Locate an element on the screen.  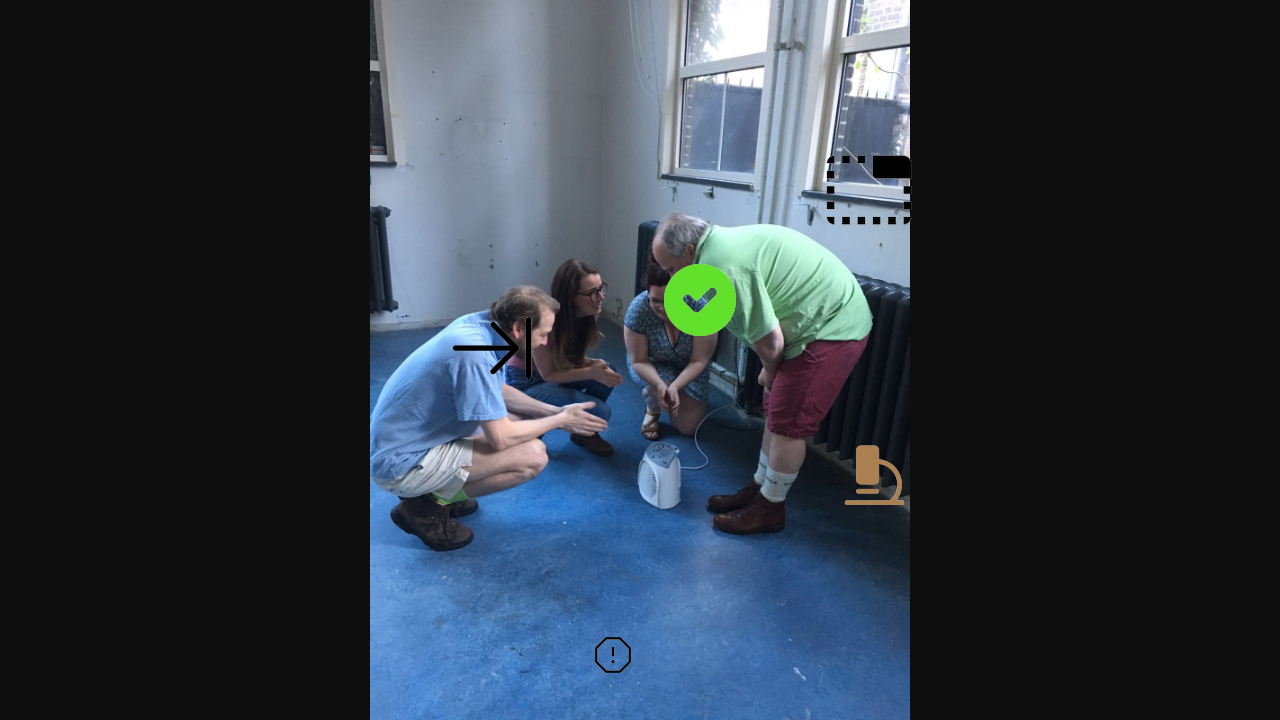
indicates a closed issue in the activity feed is located at coordinates (700, 300).